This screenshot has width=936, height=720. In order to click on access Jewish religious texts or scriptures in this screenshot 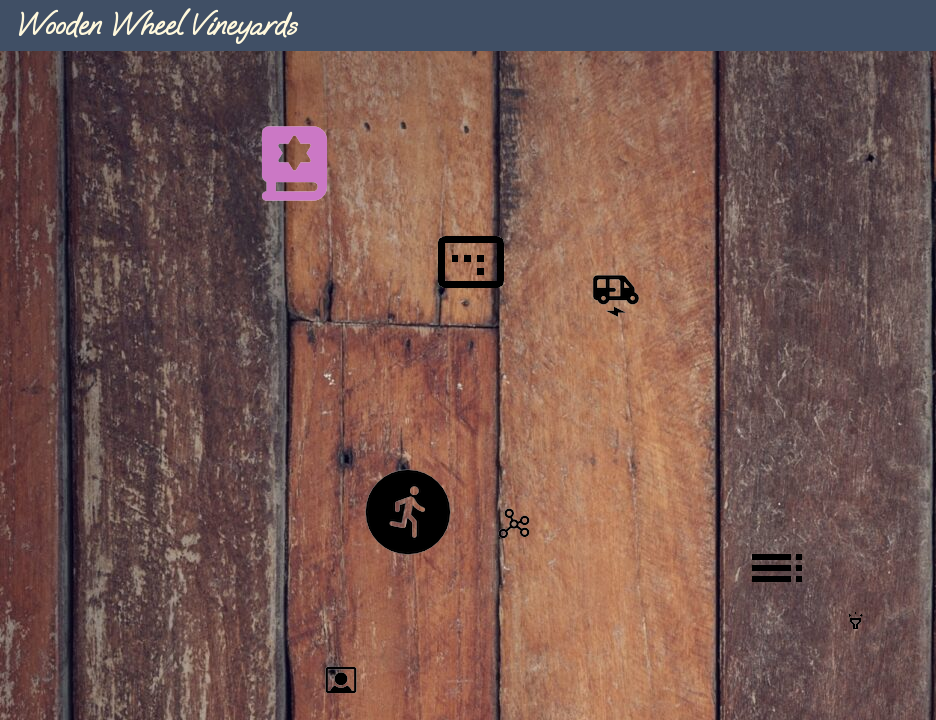, I will do `click(294, 163)`.